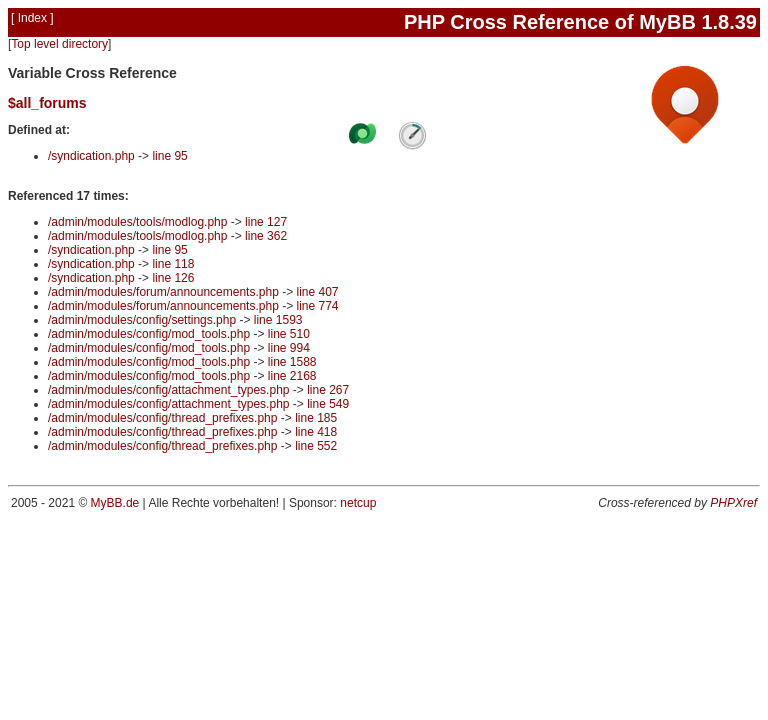 The height and width of the screenshot is (720, 768). I want to click on open Microsoft Dataverse app, so click(362, 133).